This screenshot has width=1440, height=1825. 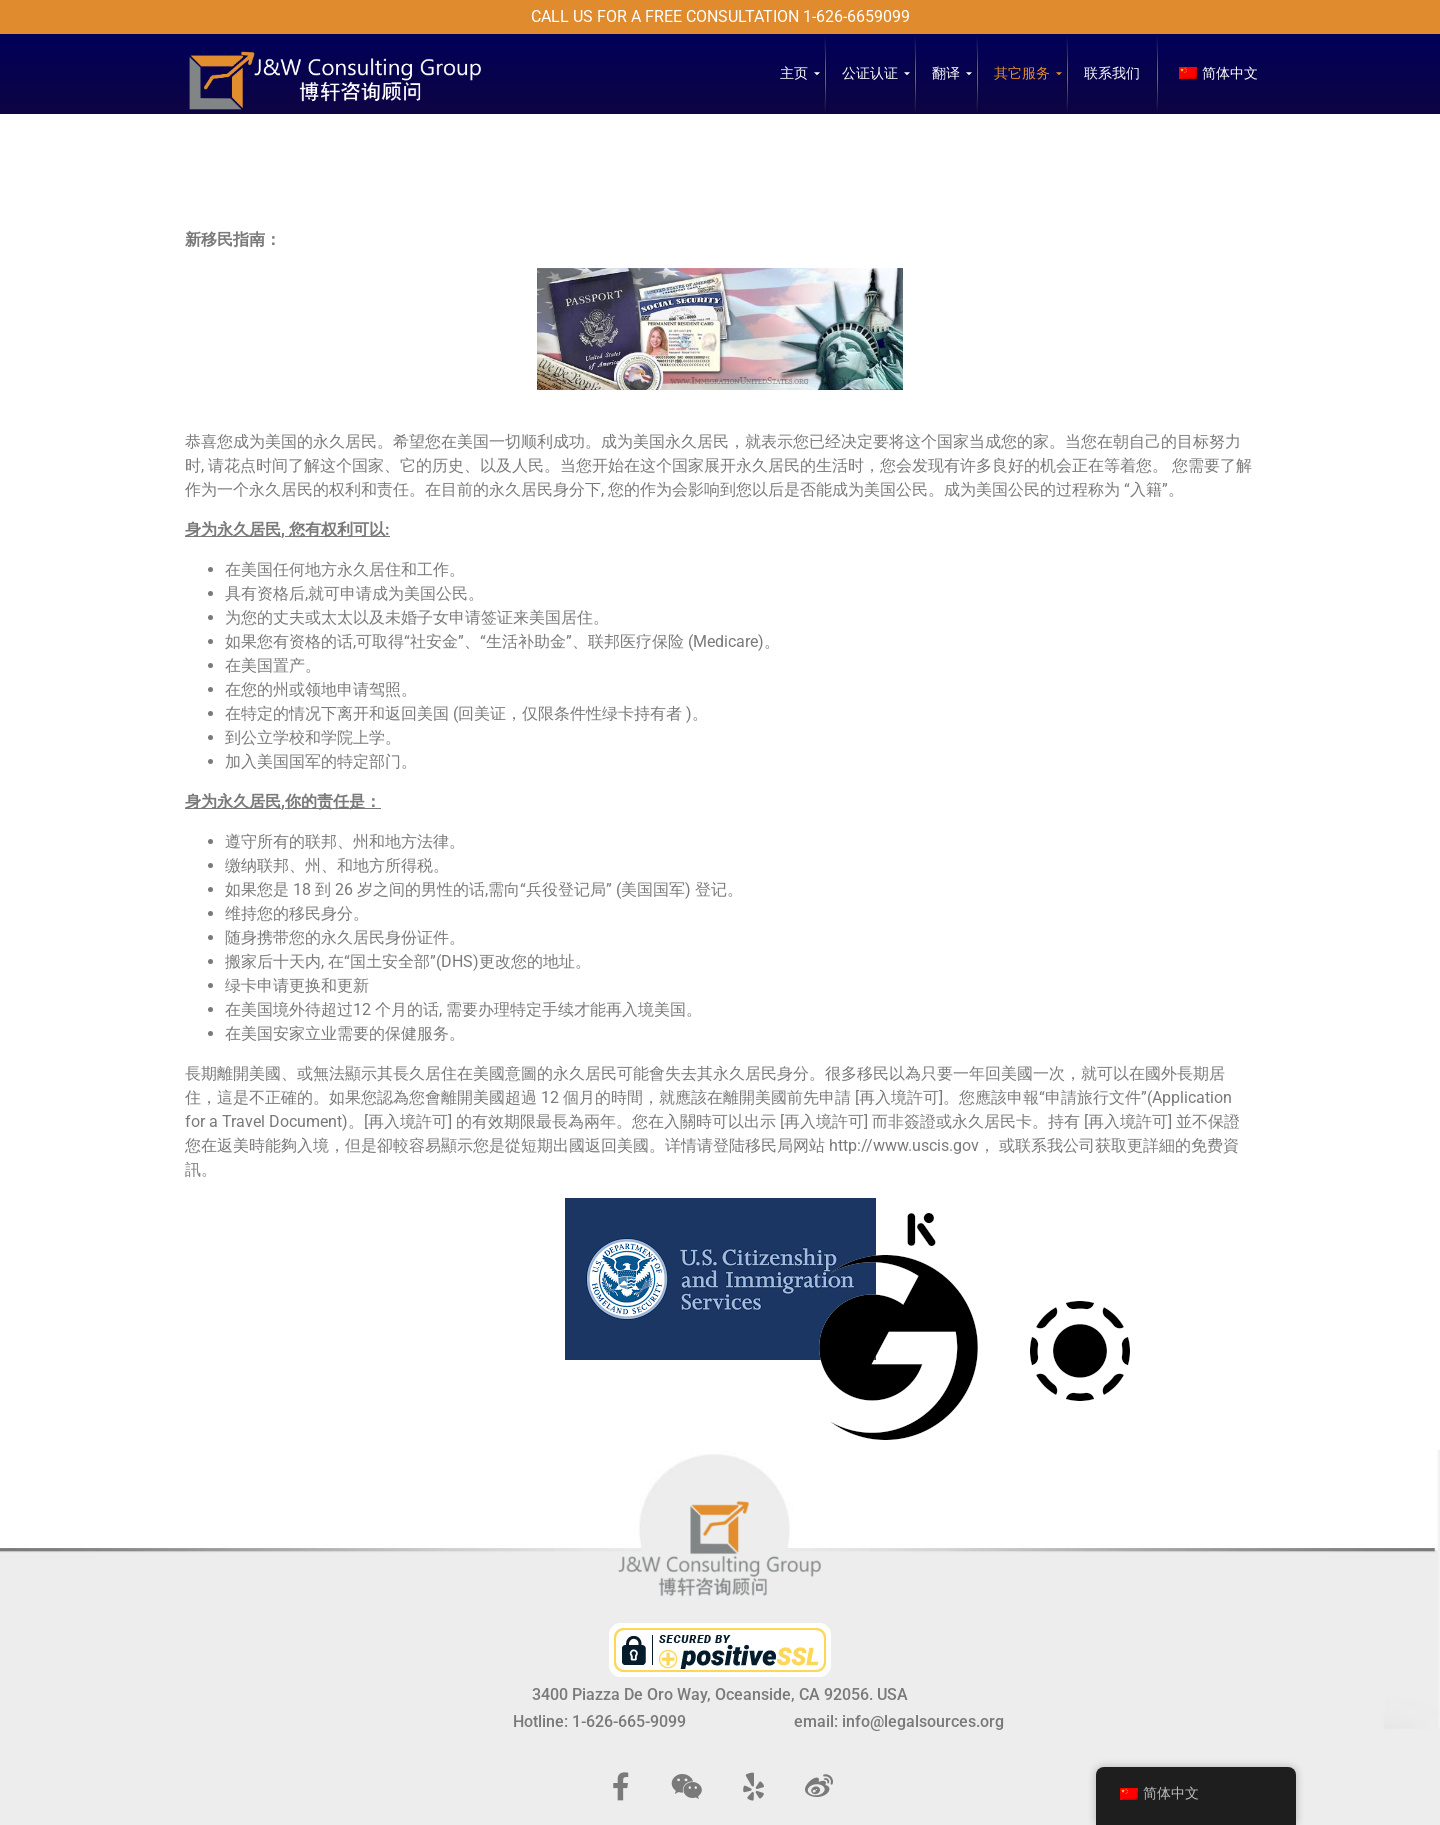 I want to click on open localsend app for local file sharing, so click(x=1080, y=1351).